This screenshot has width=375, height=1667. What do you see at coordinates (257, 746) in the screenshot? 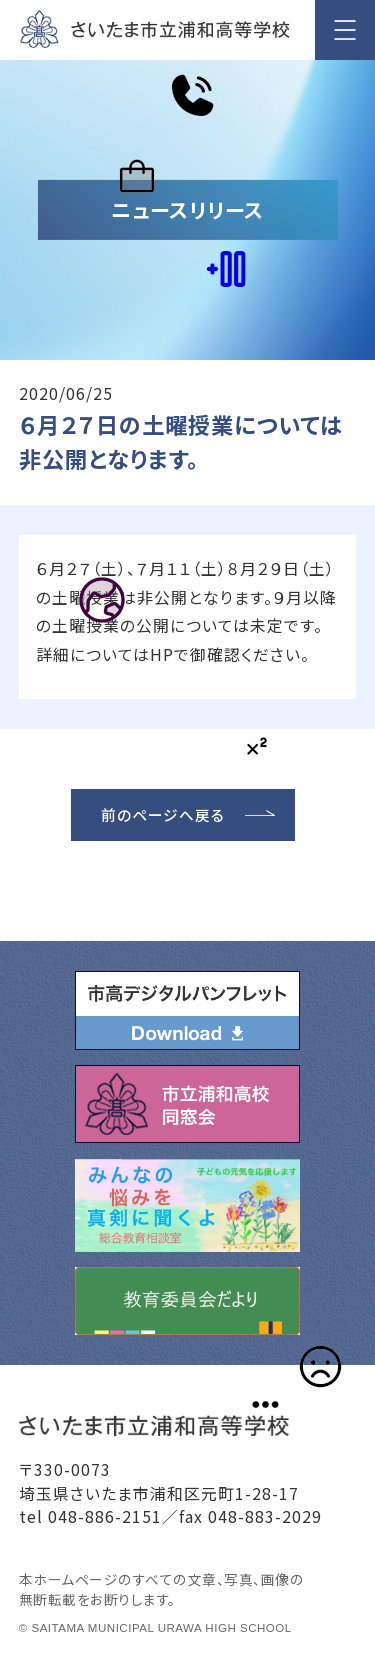
I see `format text as superscript` at bounding box center [257, 746].